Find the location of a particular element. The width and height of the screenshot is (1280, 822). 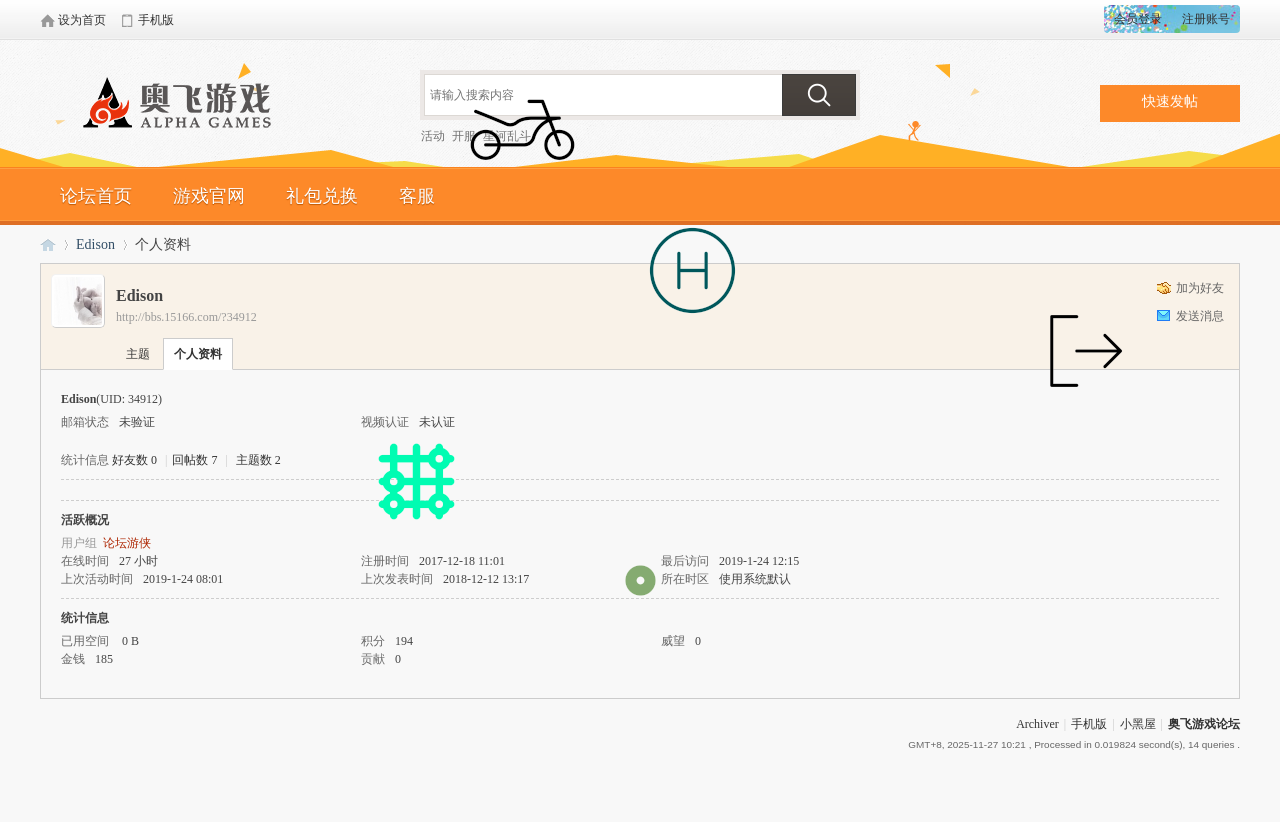

view data points on a grid chart is located at coordinates (416, 481).